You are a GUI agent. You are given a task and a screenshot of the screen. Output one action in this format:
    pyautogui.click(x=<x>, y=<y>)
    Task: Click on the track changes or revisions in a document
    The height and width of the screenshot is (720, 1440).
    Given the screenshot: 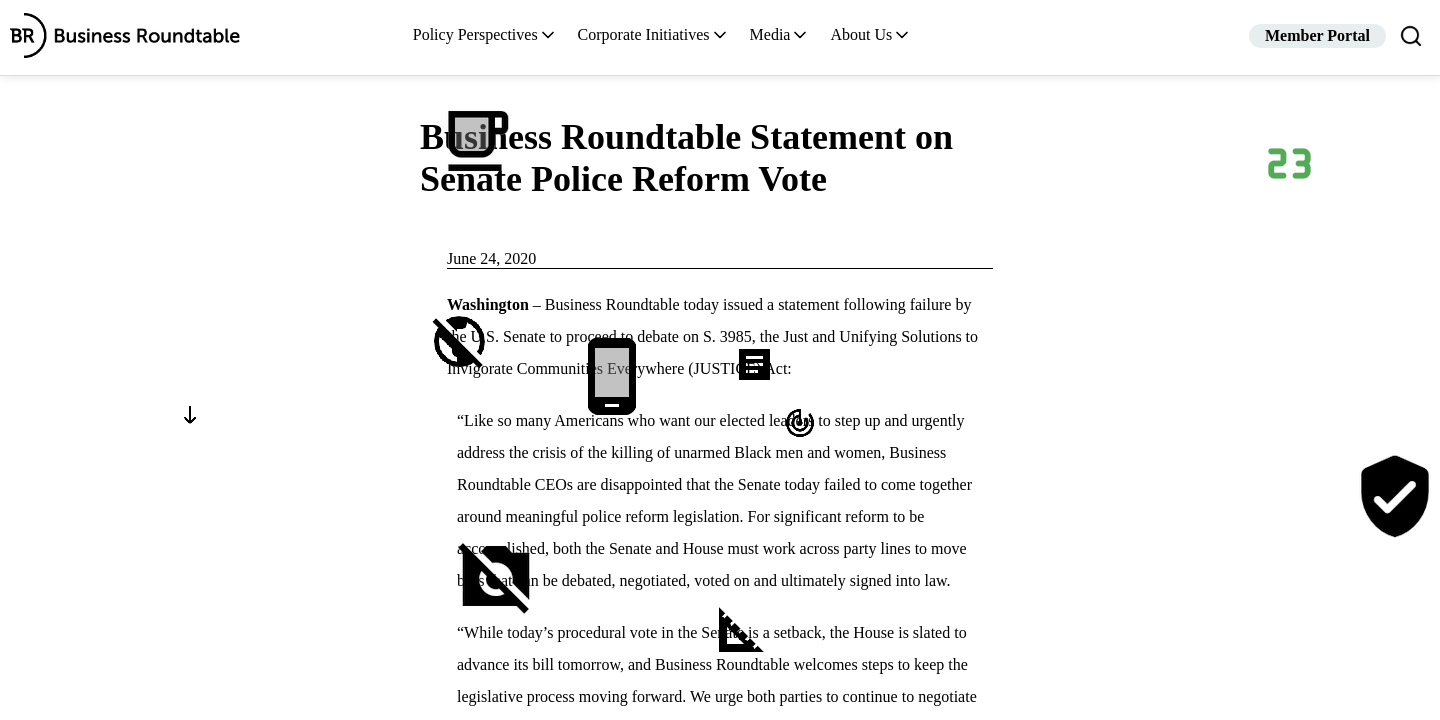 What is the action you would take?
    pyautogui.click(x=800, y=423)
    